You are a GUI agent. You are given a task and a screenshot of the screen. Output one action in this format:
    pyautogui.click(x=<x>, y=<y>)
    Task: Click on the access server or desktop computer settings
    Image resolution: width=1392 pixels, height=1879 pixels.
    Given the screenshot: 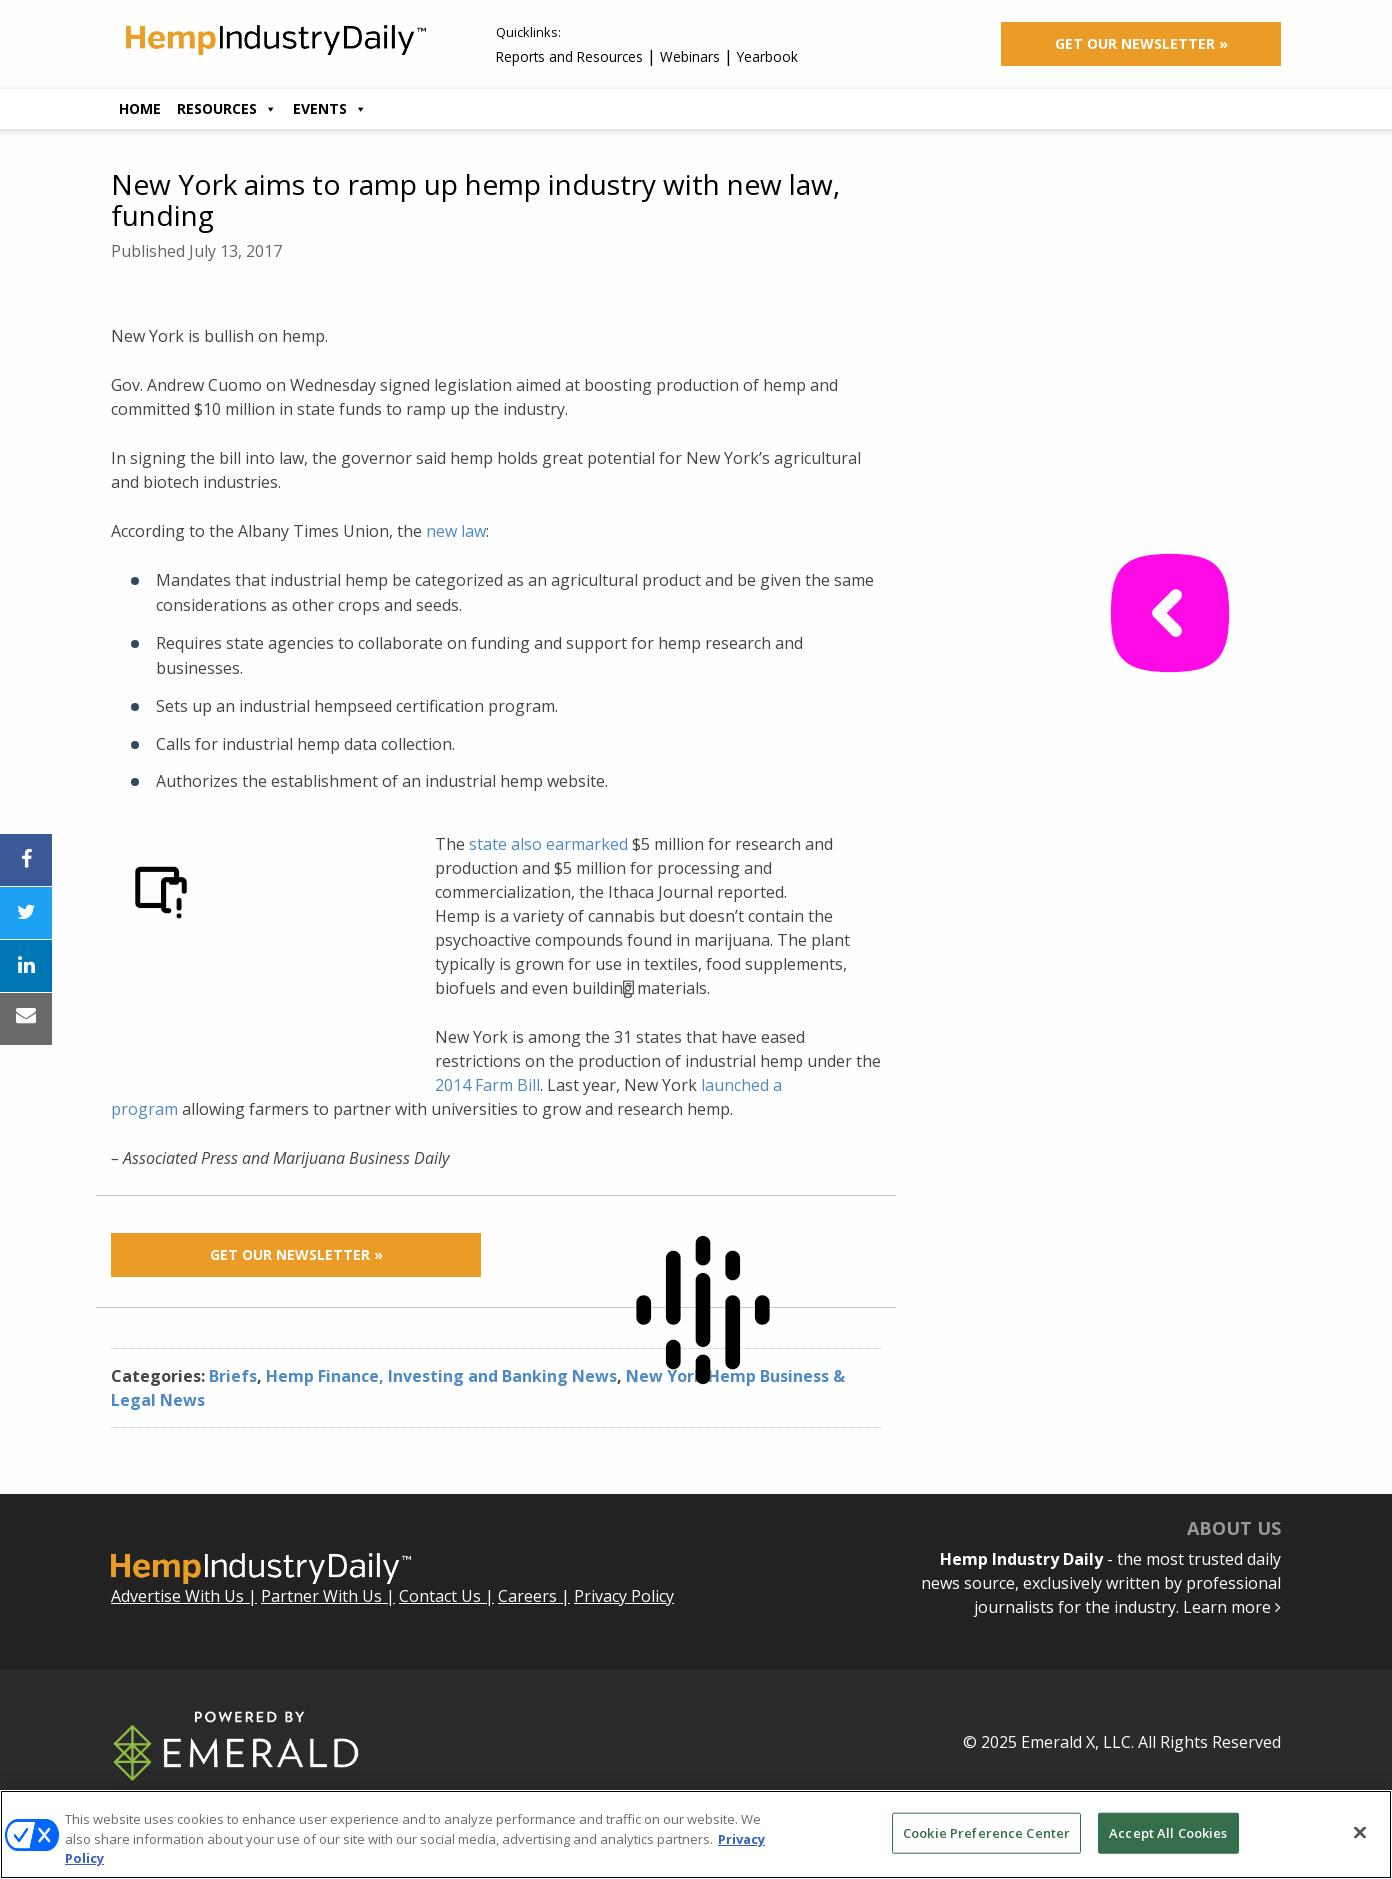 What is the action you would take?
    pyautogui.click(x=628, y=987)
    